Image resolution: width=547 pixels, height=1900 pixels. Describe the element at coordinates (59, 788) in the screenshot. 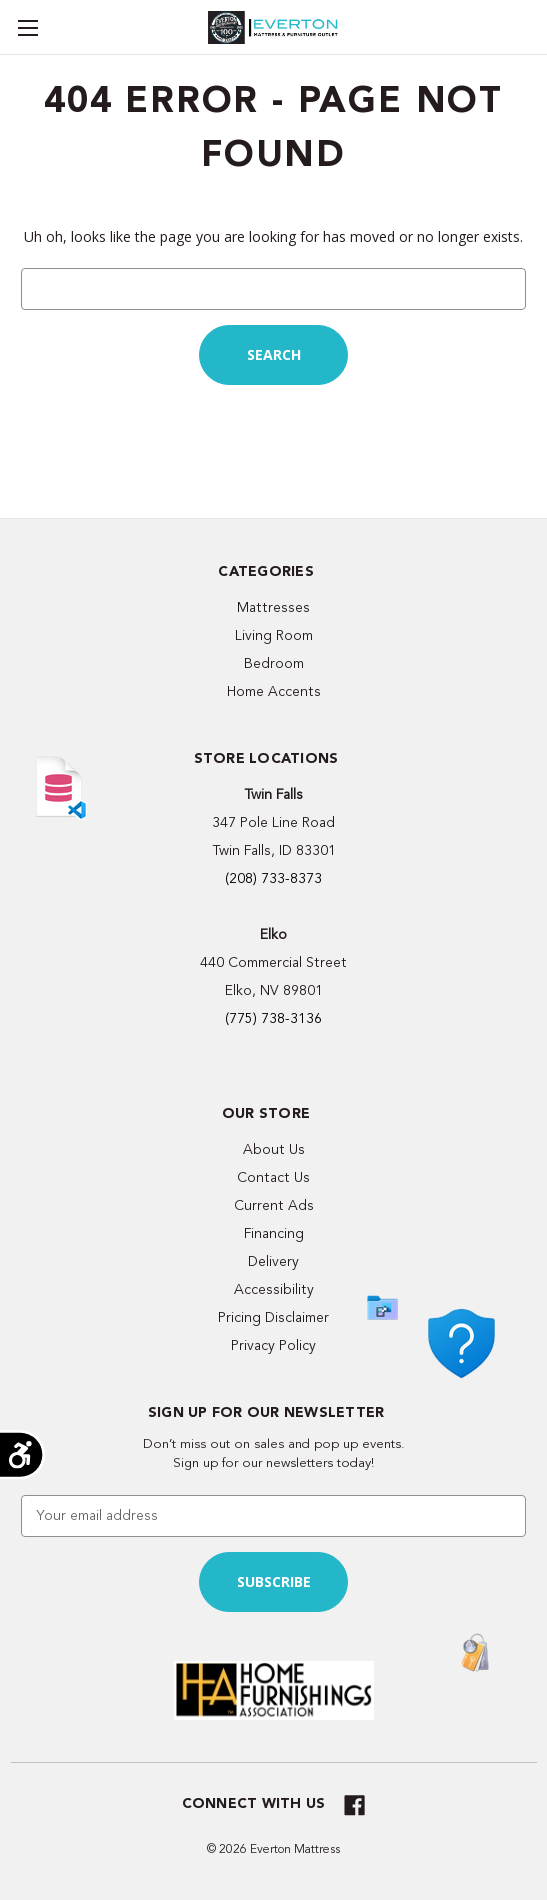

I see `open sql database file in Visual Studio Code` at that location.